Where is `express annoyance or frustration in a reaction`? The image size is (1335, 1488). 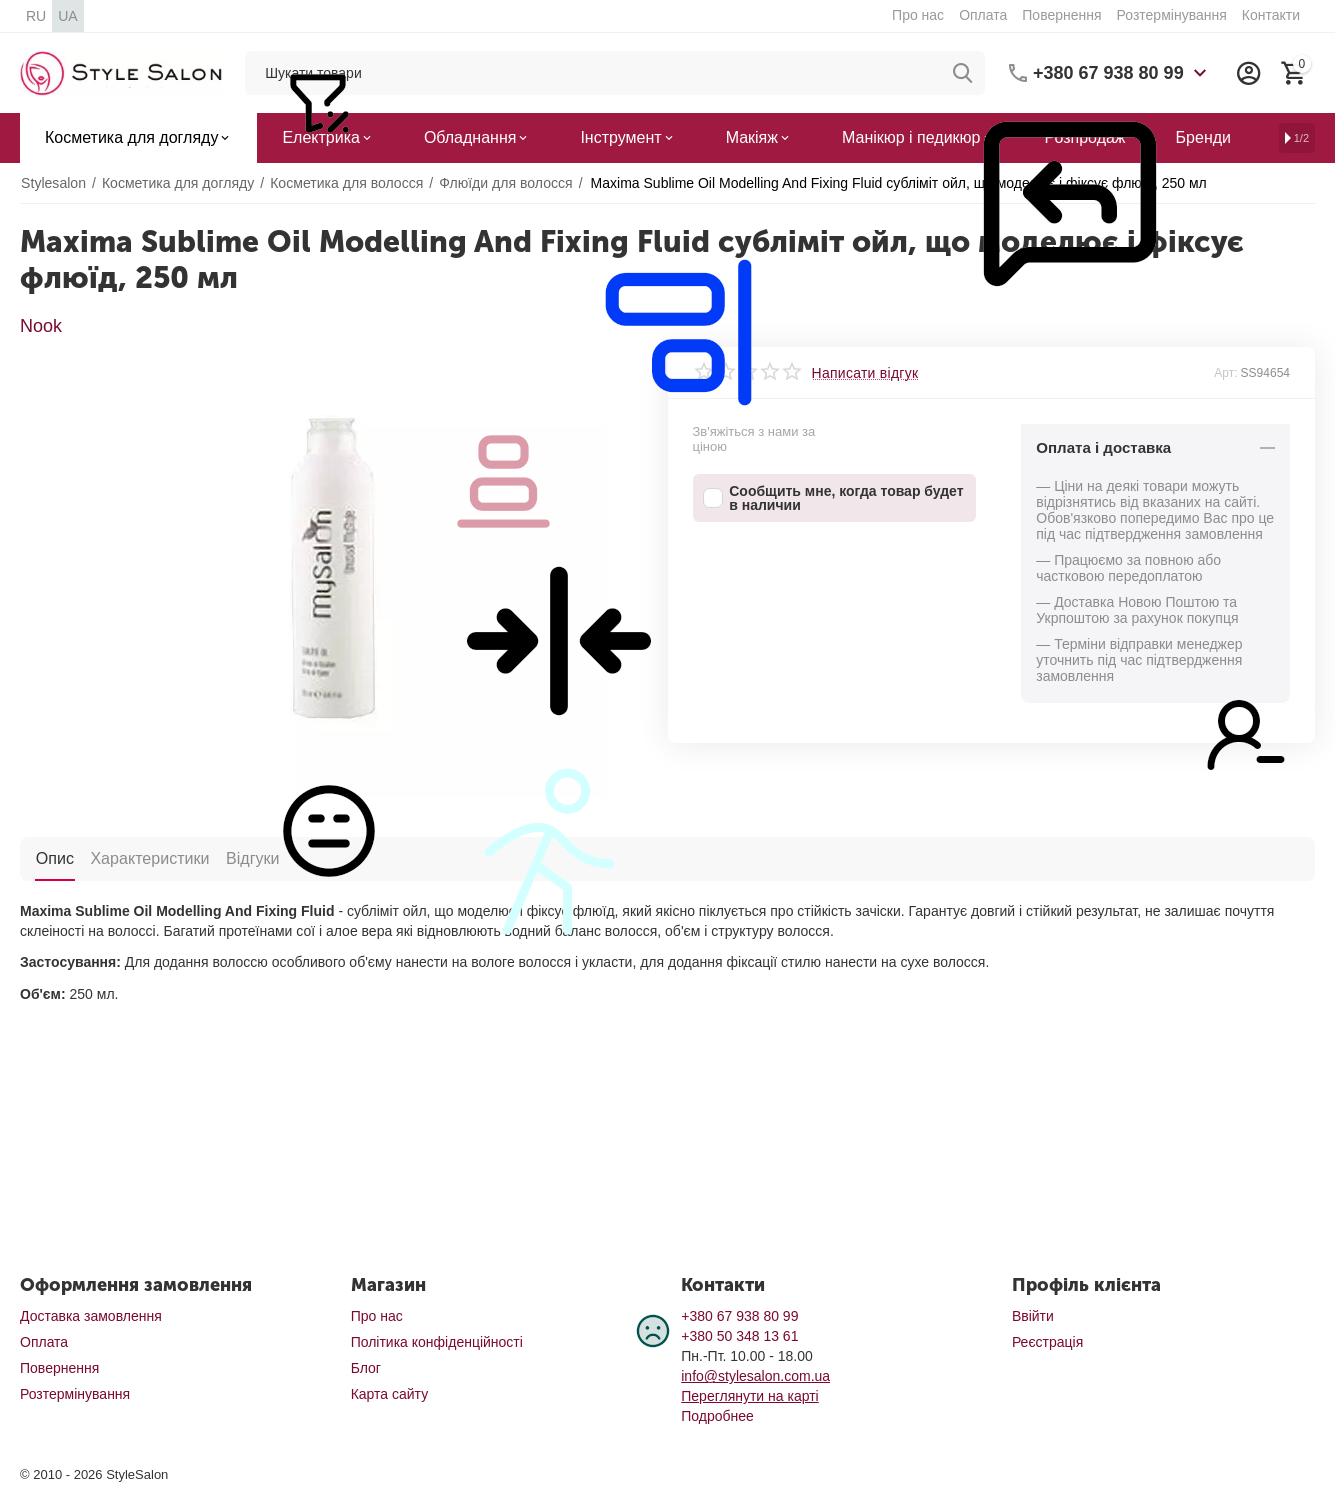 express annoyance or frustration in a reaction is located at coordinates (329, 831).